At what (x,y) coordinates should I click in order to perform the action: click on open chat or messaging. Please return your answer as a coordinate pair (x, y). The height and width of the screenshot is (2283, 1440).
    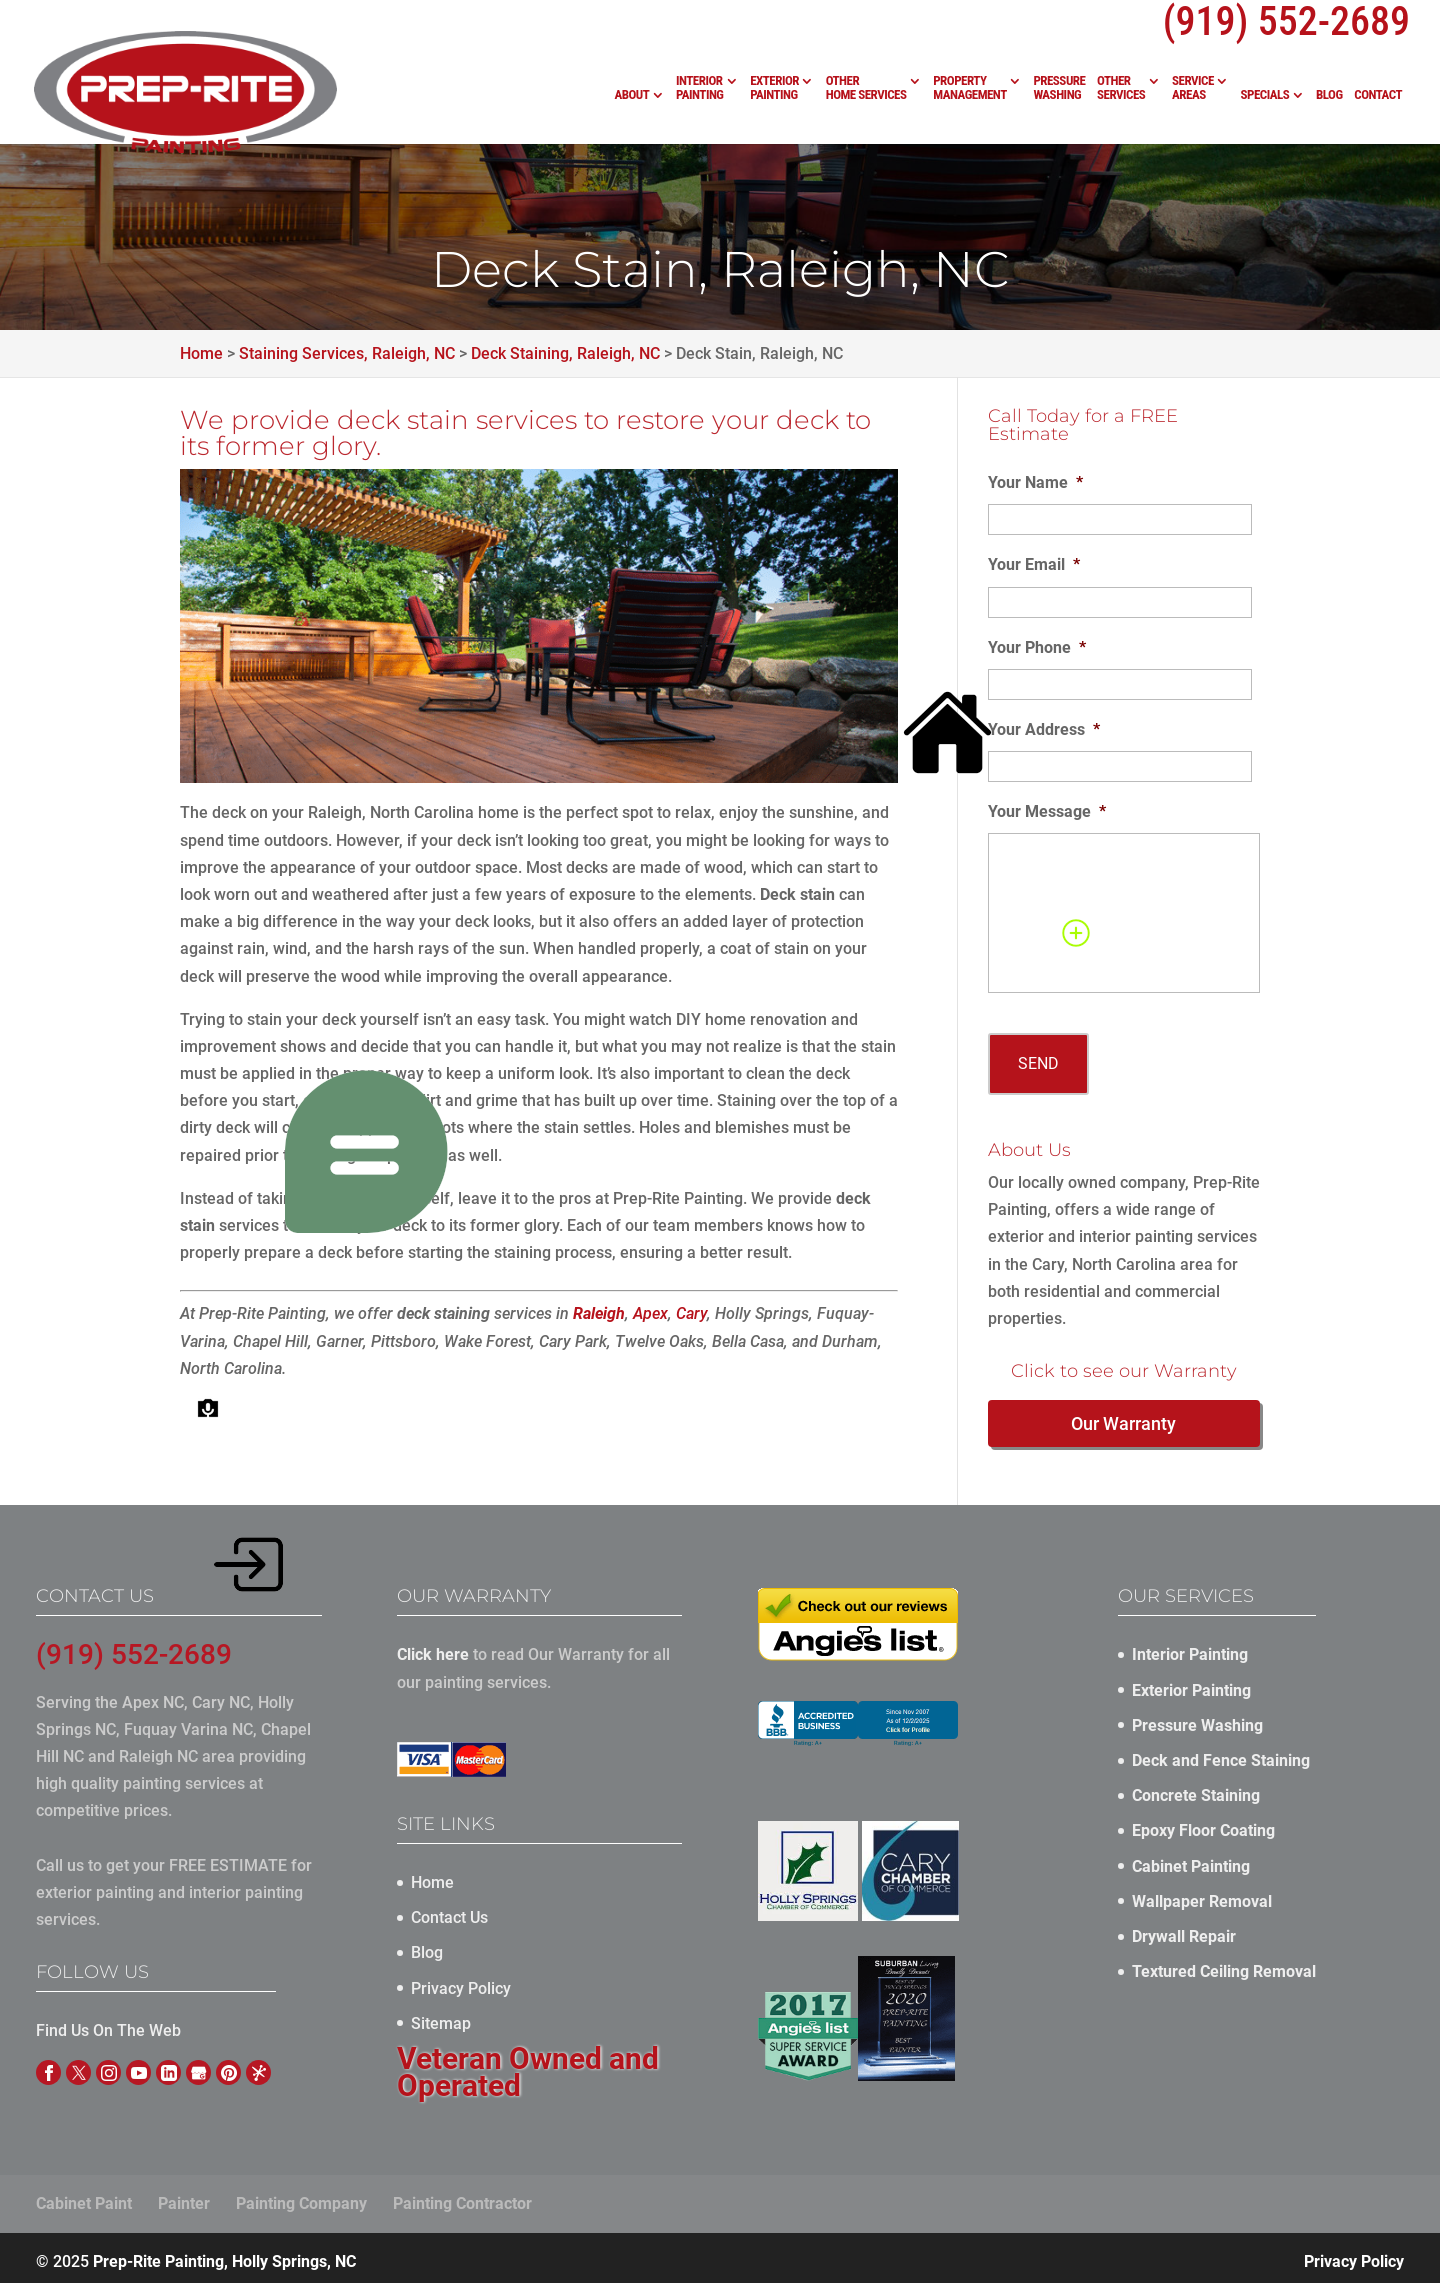
    Looking at the image, I should click on (363, 1155).